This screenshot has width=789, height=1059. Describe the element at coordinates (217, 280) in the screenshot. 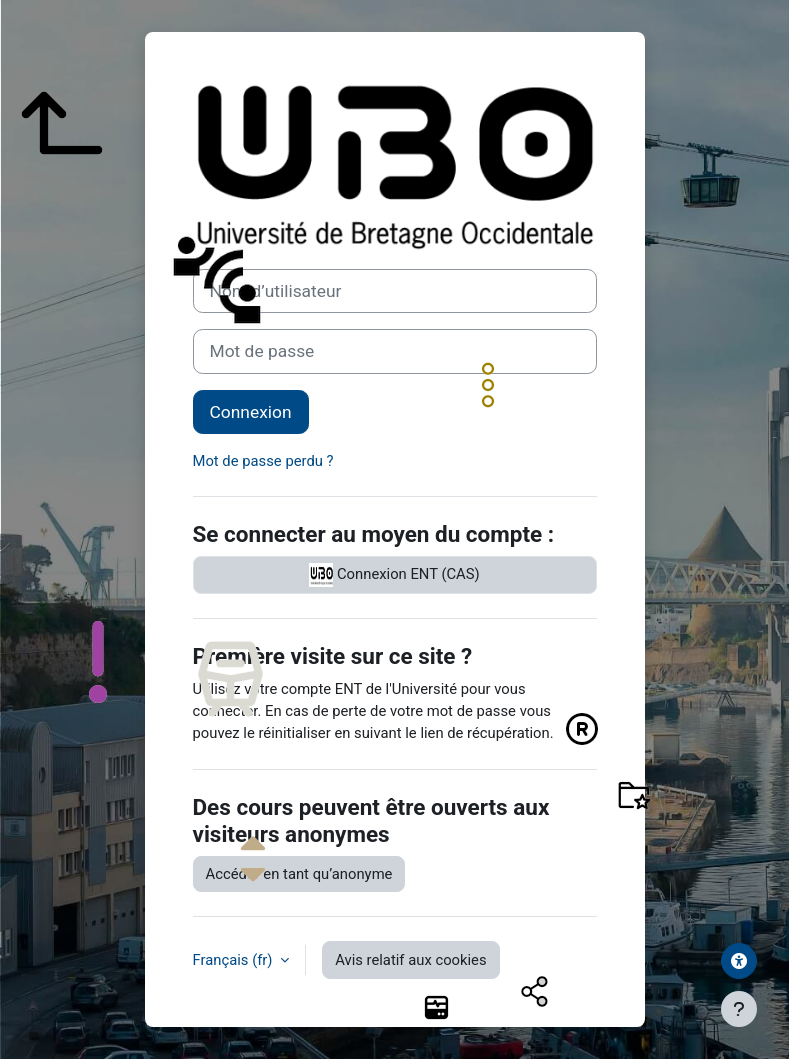

I see `connect with others remotely or wirelessly` at that location.